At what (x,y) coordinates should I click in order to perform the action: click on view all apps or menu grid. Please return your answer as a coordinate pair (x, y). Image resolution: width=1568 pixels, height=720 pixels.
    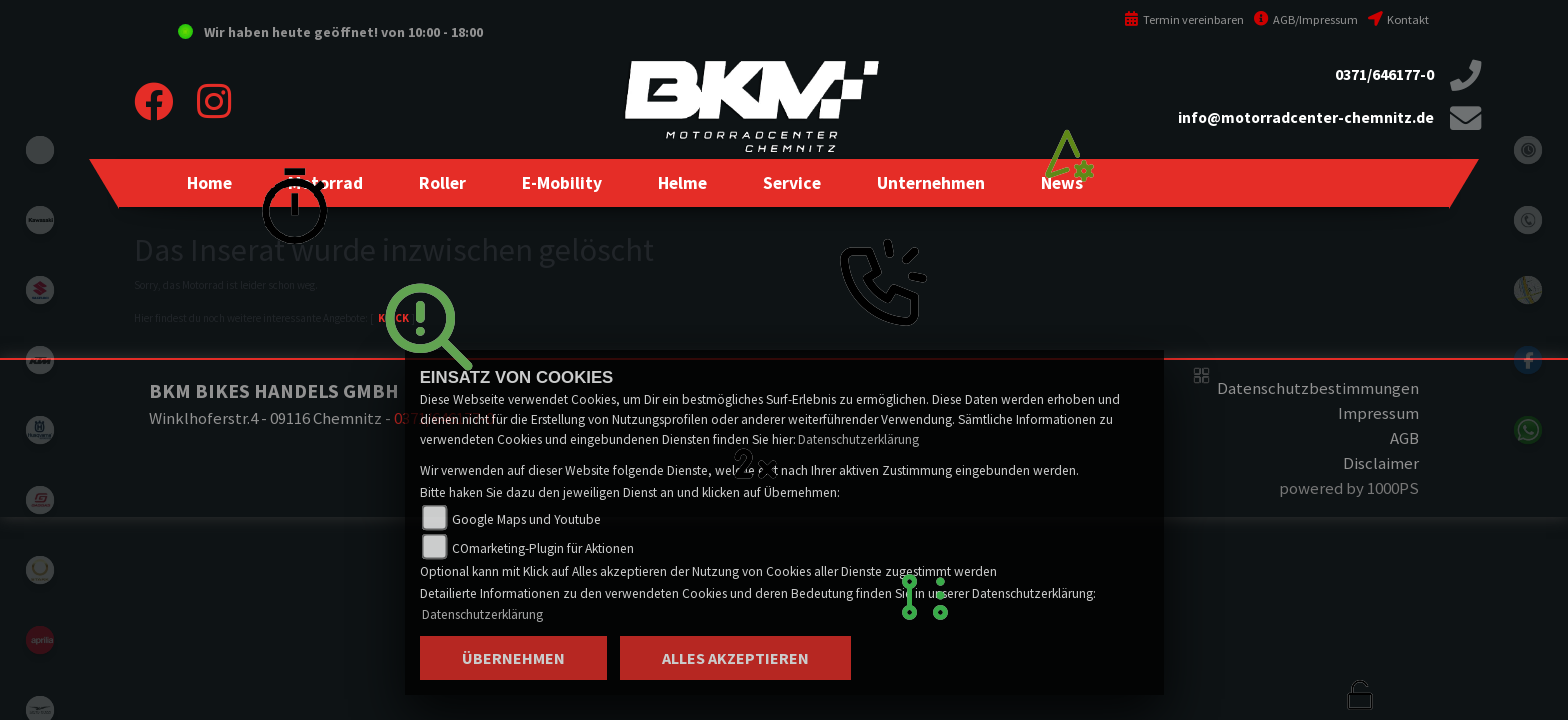
    Looking at the image, I should click on (1201, 375).